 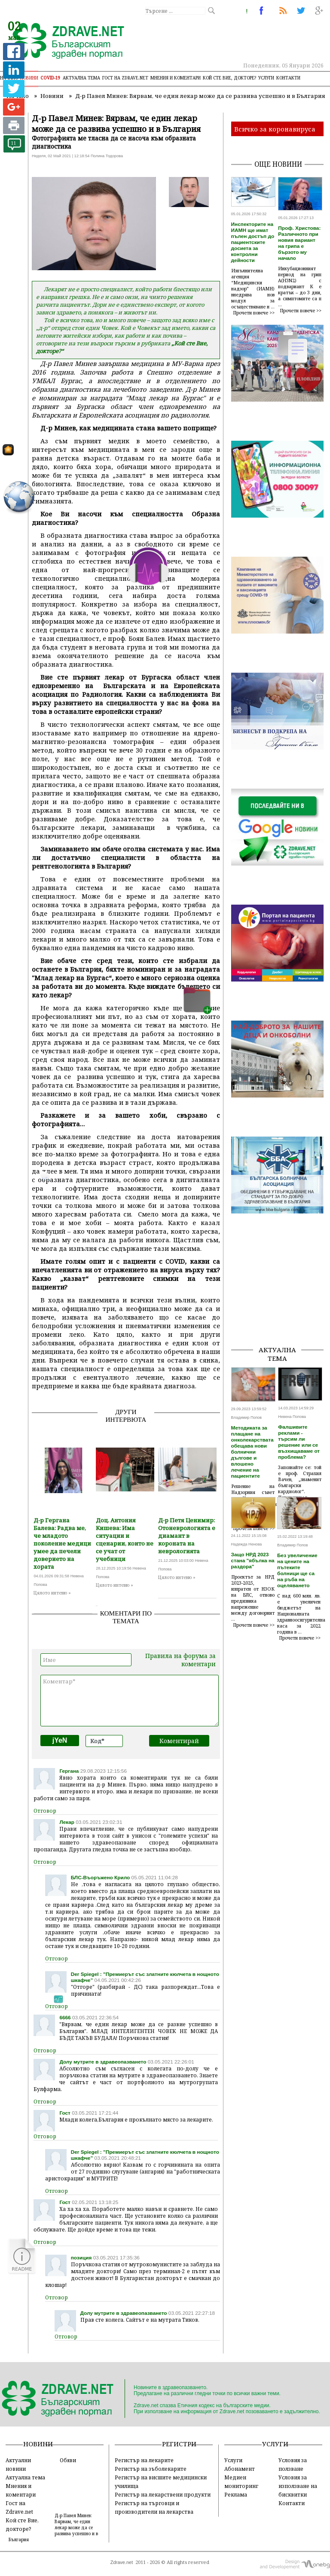 What do you see at coordinates (22, 2256) in the screenshot?
I see `open readme documentation file` at bounding box center [22, 2256].